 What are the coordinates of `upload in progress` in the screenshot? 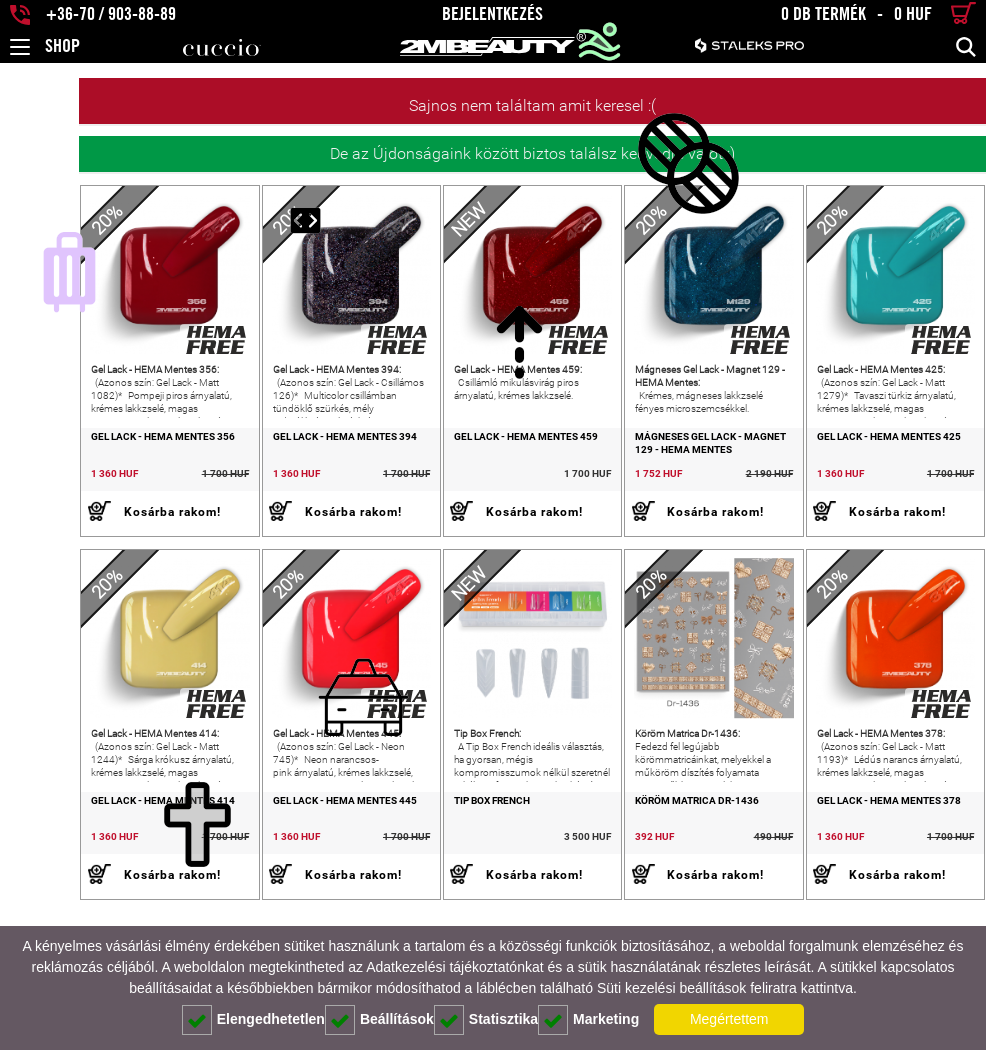 It's located at (519, 342).